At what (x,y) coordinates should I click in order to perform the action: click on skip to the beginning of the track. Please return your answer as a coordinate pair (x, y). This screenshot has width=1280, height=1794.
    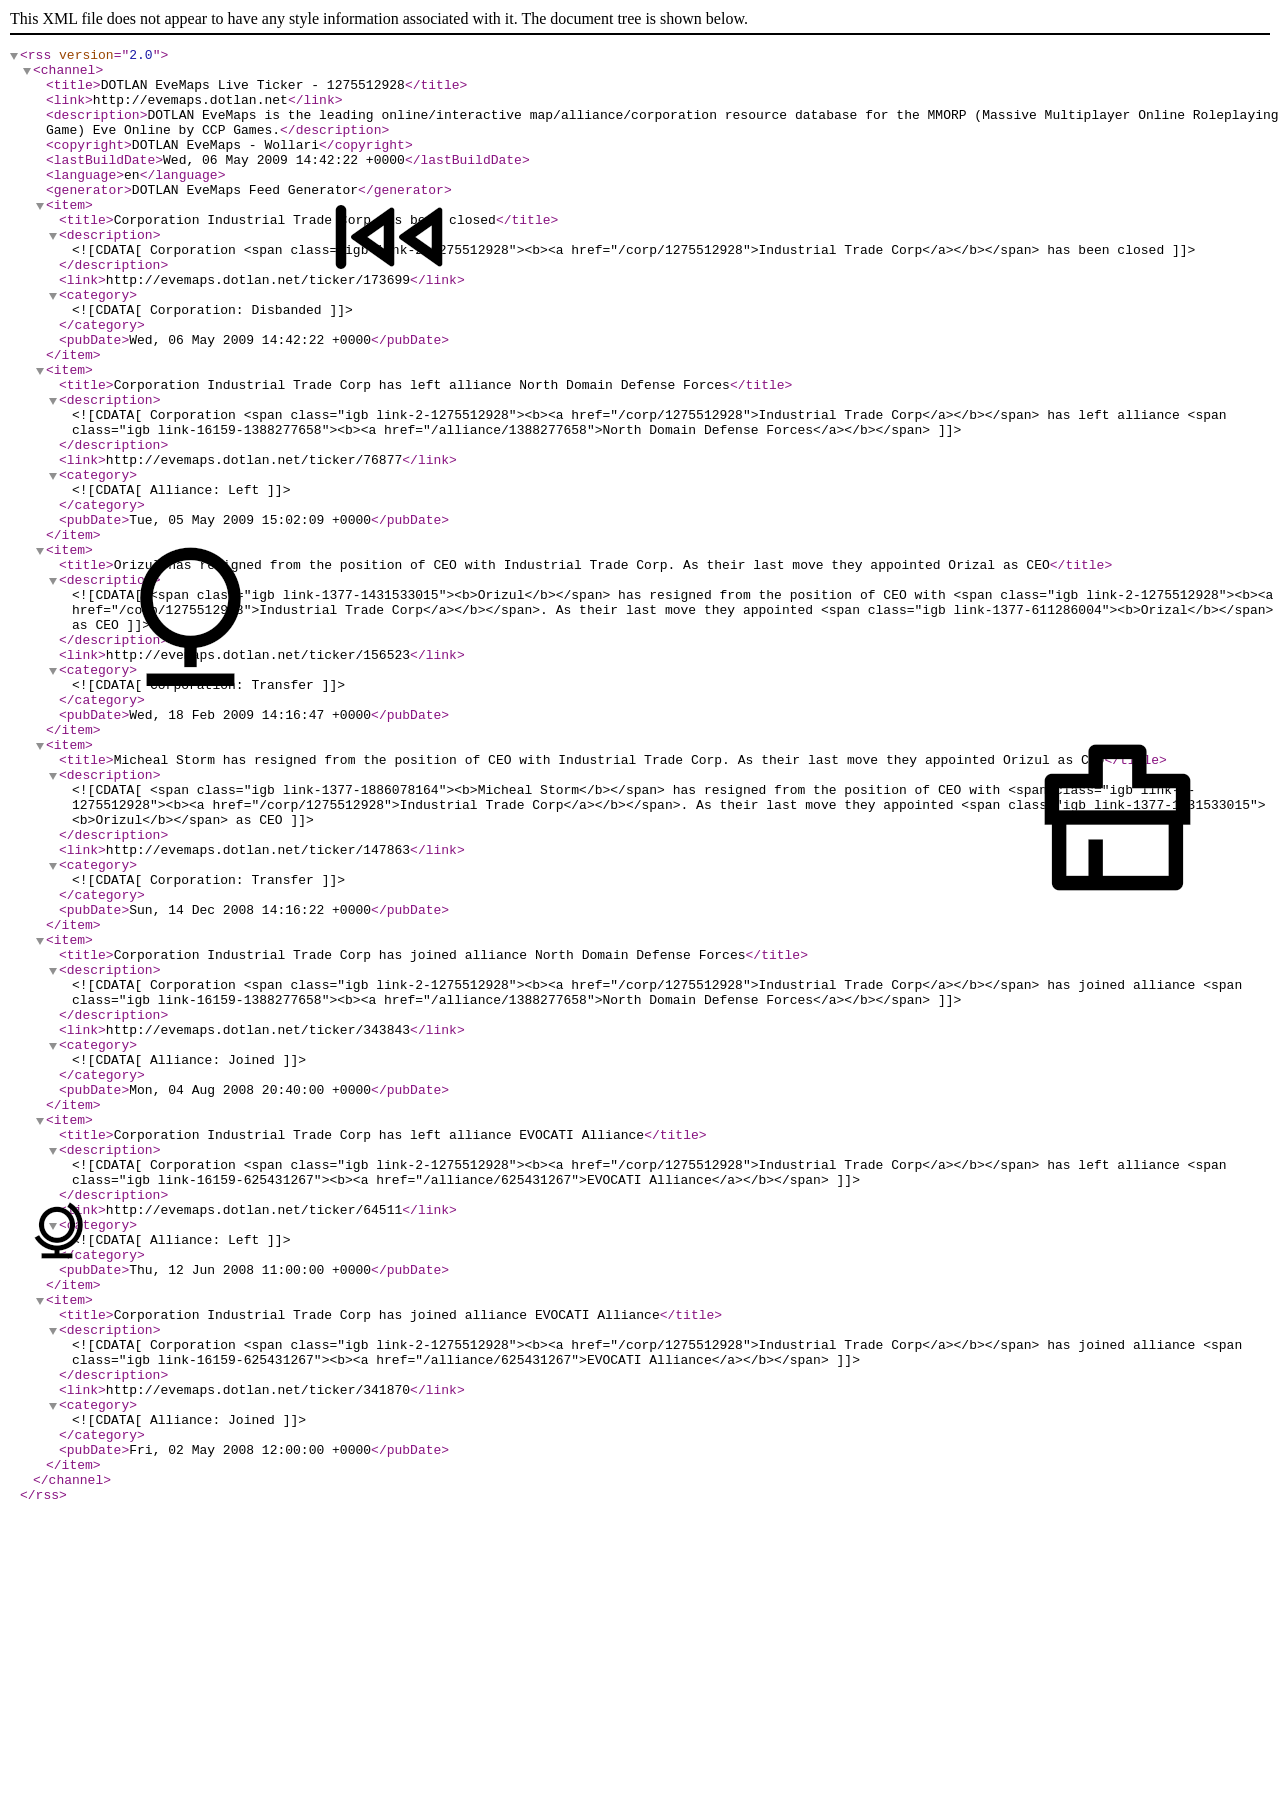
    Looking at the image, I should click on (389, 237).